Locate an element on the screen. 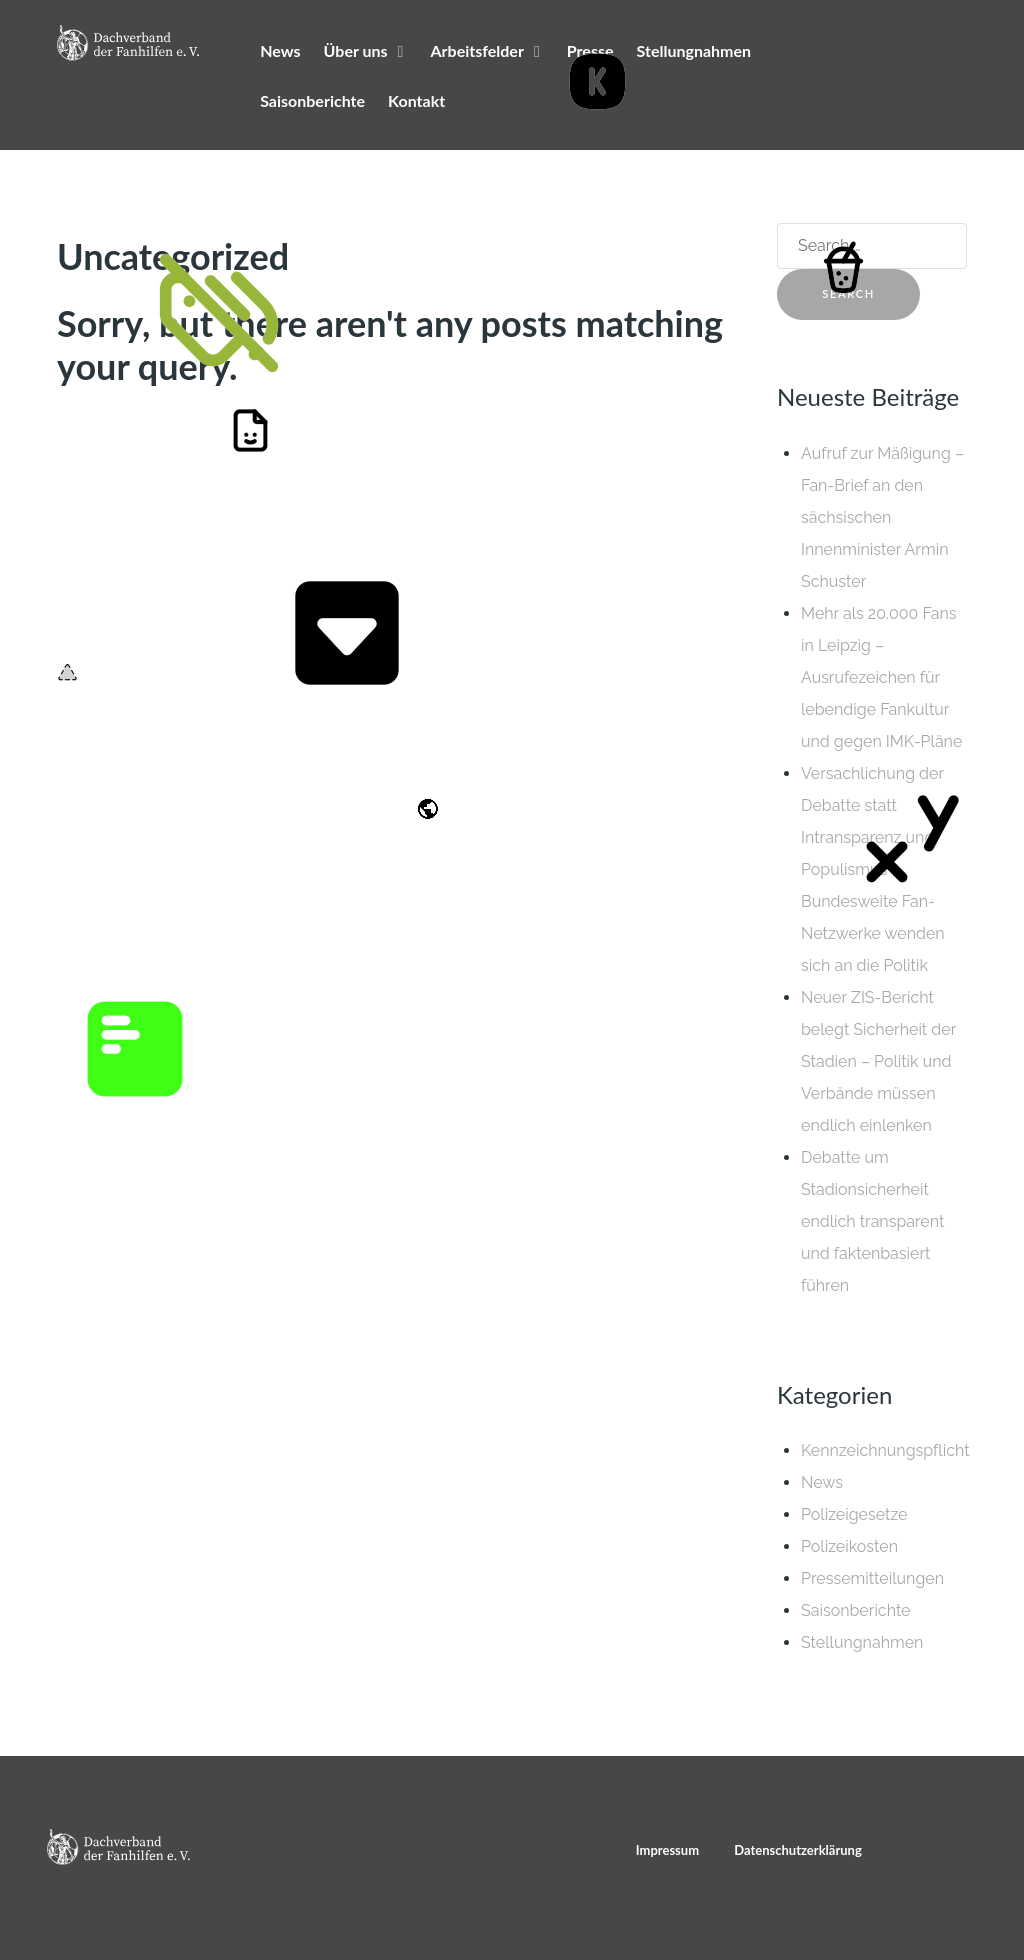 This screenshot has width=1024, height=1960. align content to top-left of container is located at coordinates (135, 1049).